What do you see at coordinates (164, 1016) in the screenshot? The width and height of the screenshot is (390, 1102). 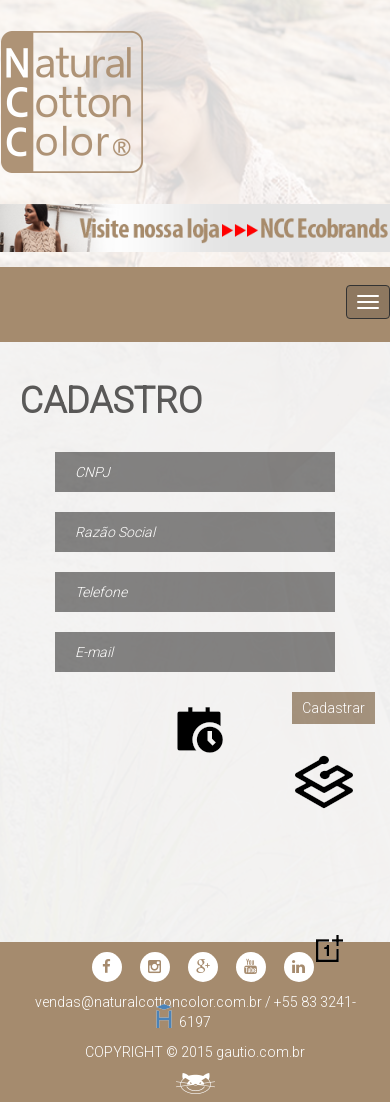 I see `visit the Hexlet learning platform` at bounding box center [164, 1016].